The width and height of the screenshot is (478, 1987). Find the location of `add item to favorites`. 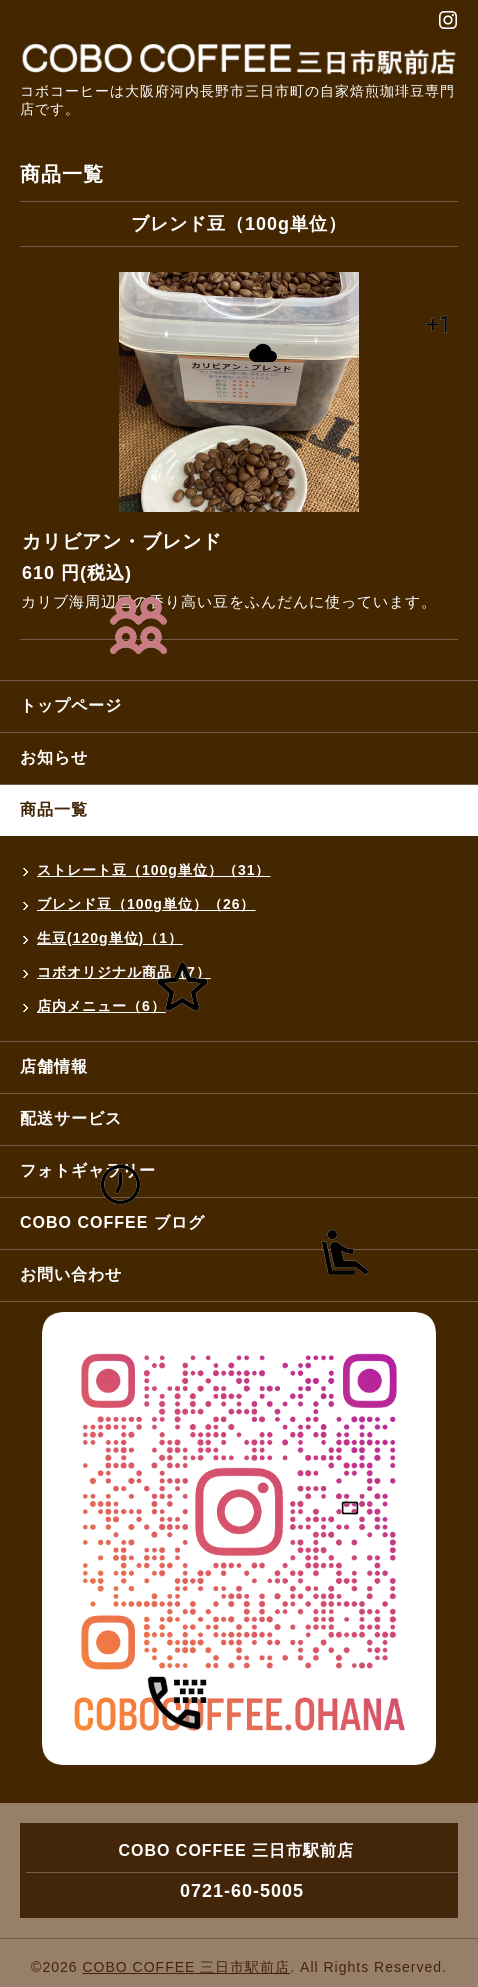

add item to favorites is located at coordinates (182, 987).